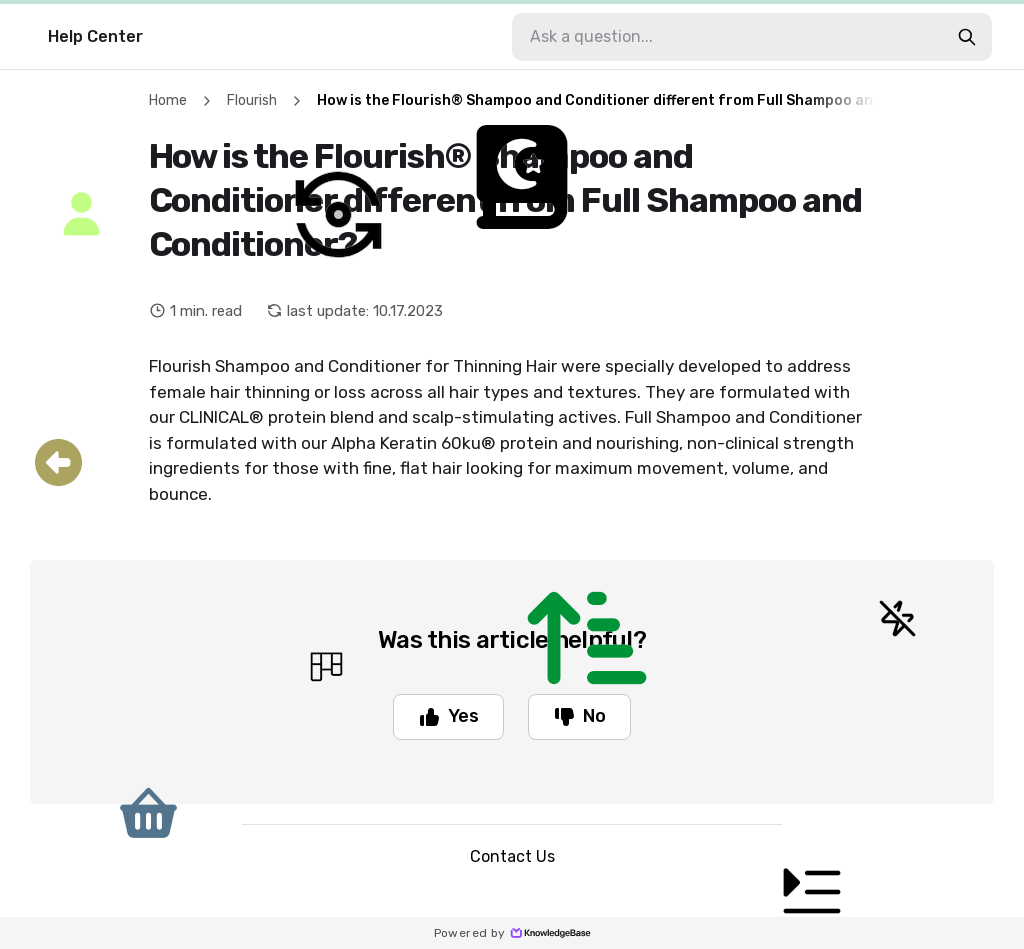 The image size is (1024, 949). I want to click on go back to the previous screen, so click(58, 462).